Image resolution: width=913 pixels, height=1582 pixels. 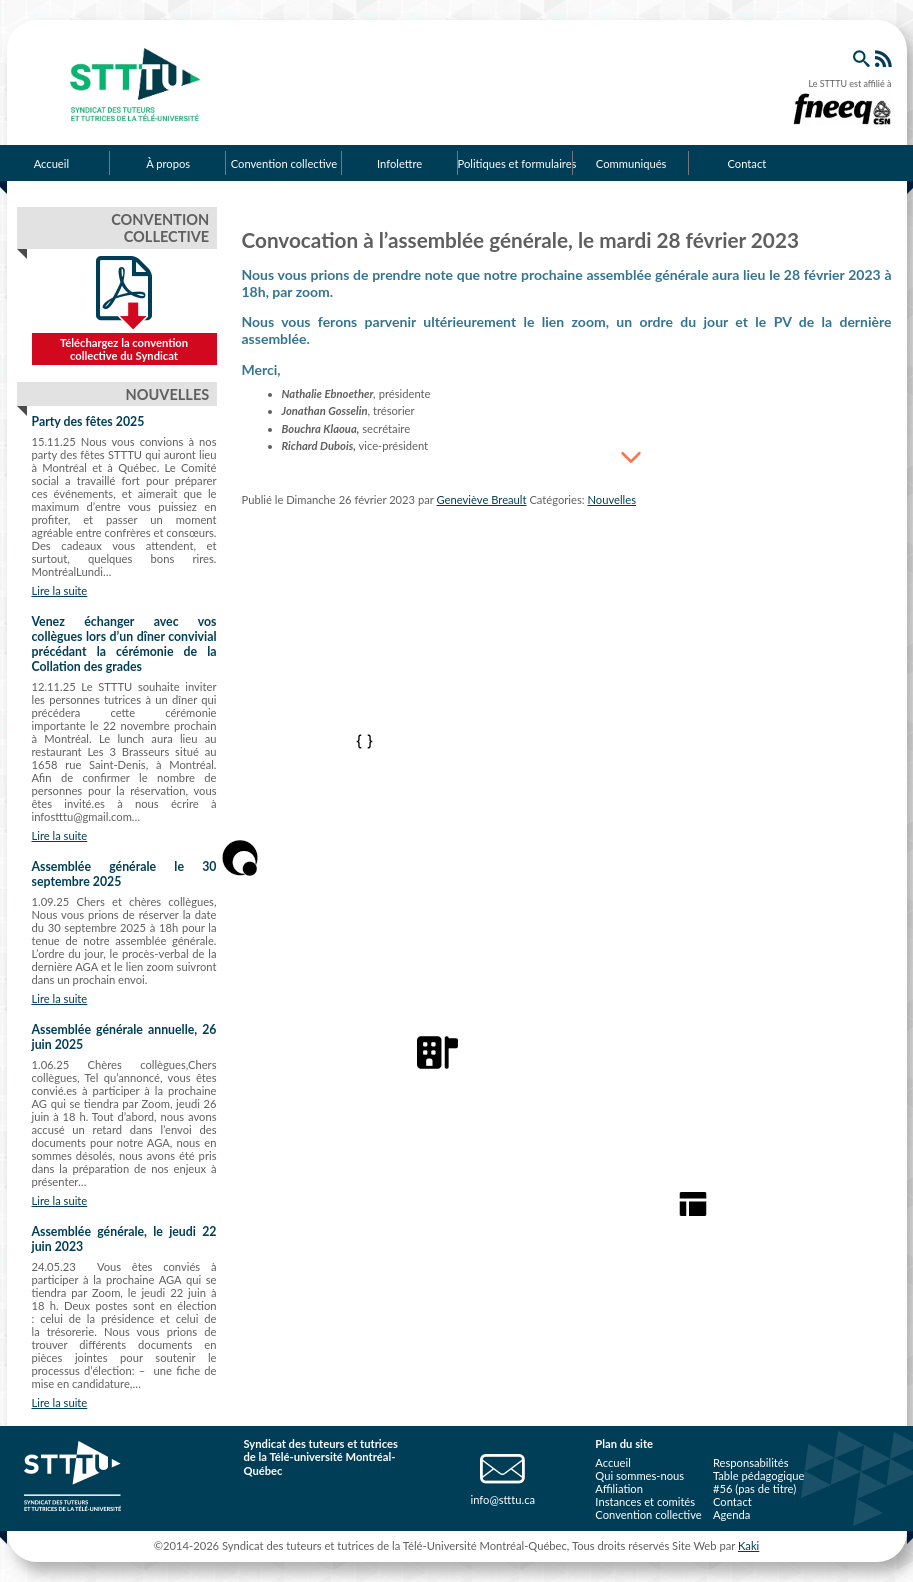 I want to click on expand a dropdown menu or section, so click(x=631, y=456).